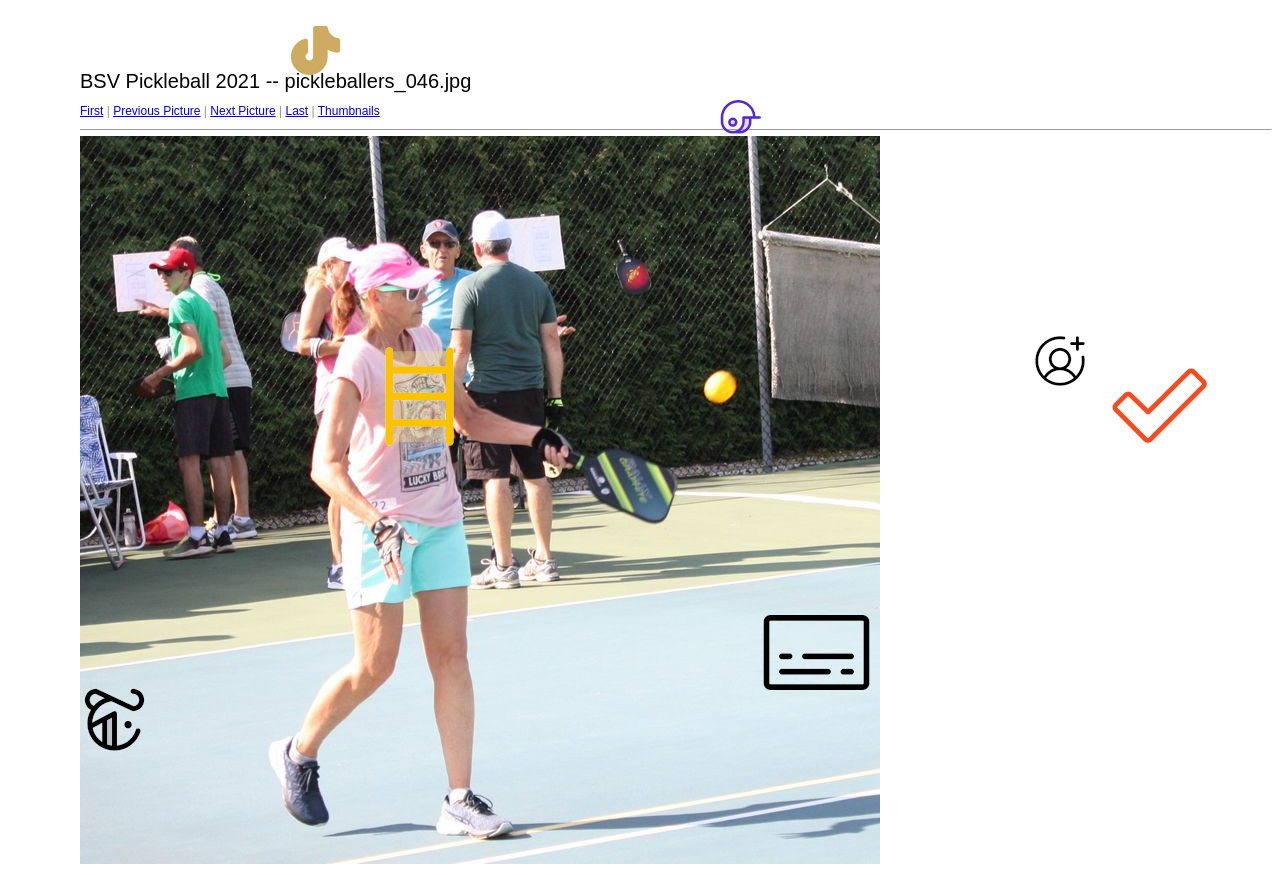 The width and height of the screenshot is (1280, 875). Describe the element at coordinates (1060, 361) in the screenshot. I see `add a new user or contact` at that location.